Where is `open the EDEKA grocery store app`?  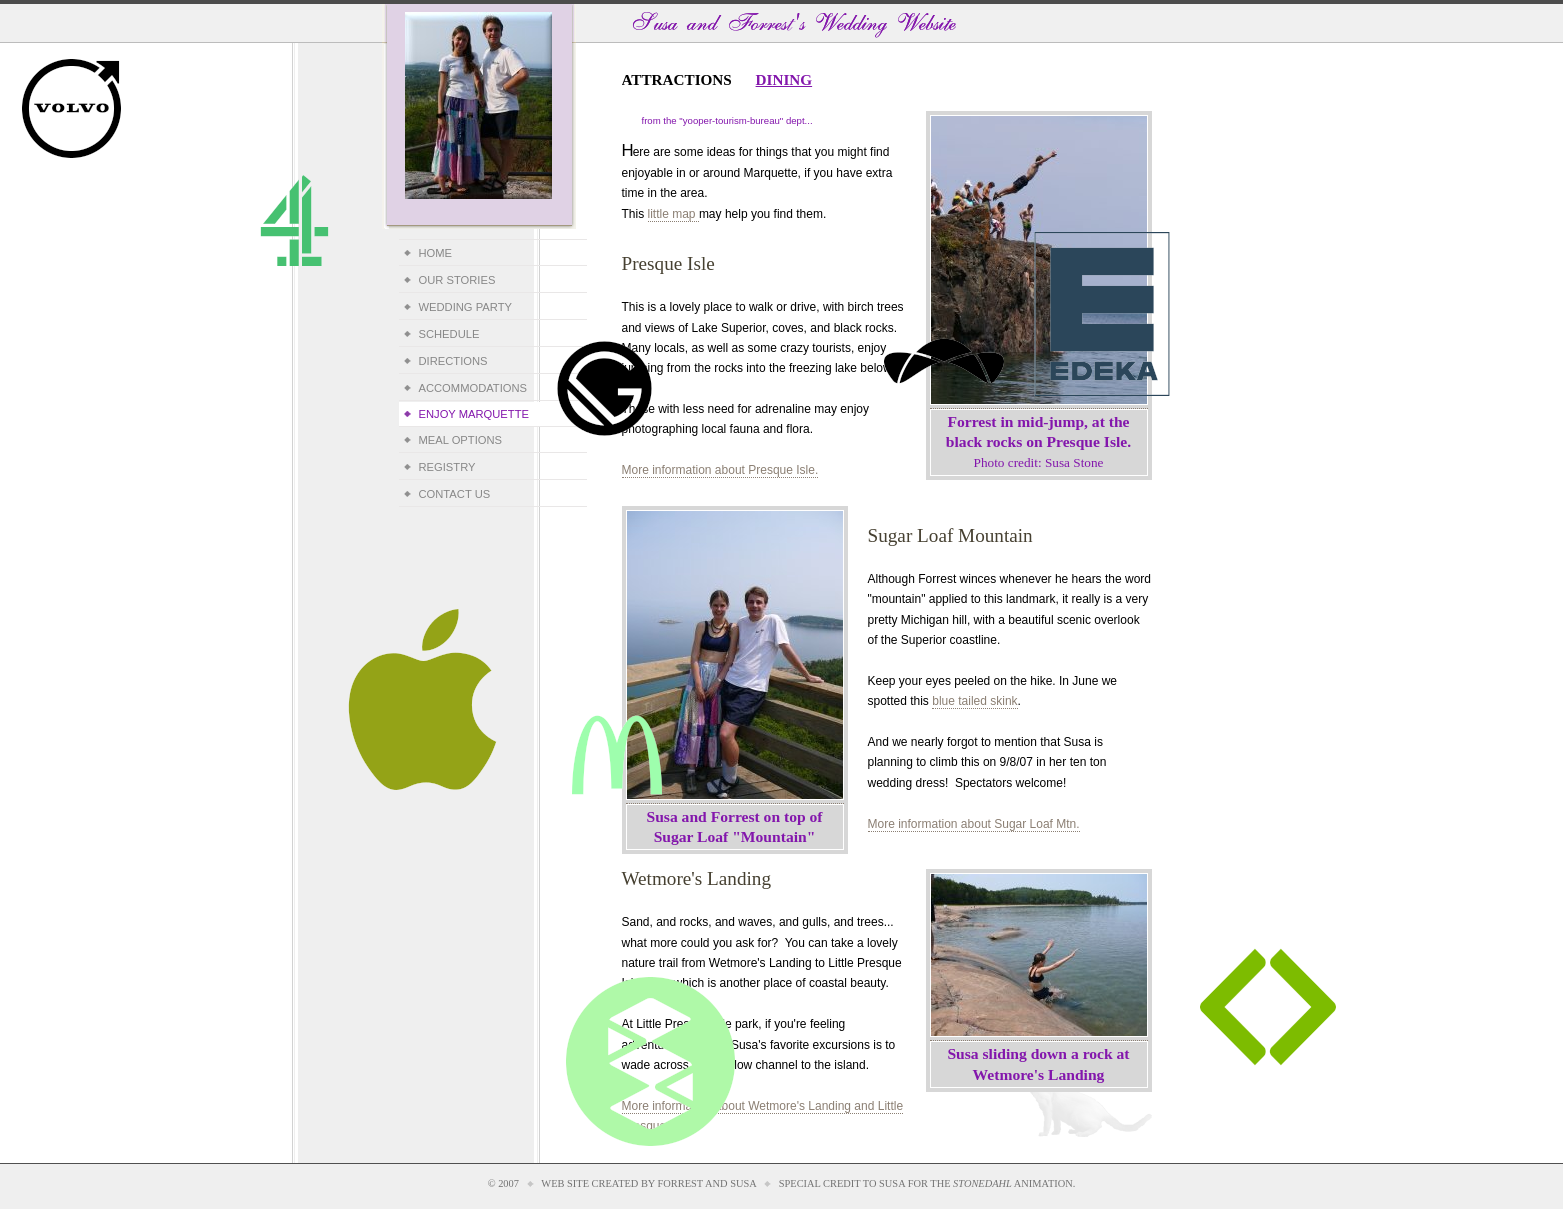 open the EDEKA grocery store app is located at coordinates (1102, 314).